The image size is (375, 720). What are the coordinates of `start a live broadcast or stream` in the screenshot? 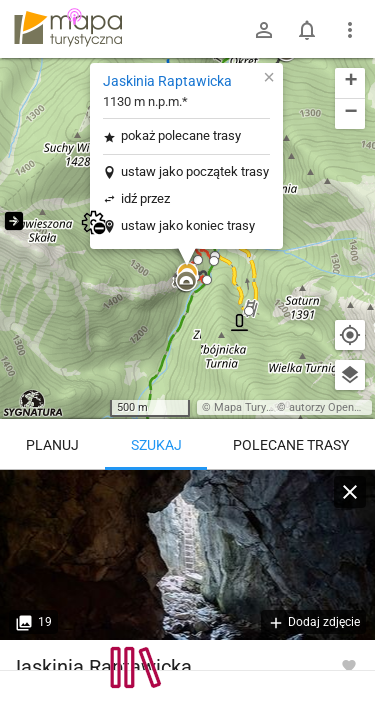 It's located at (74, 16).